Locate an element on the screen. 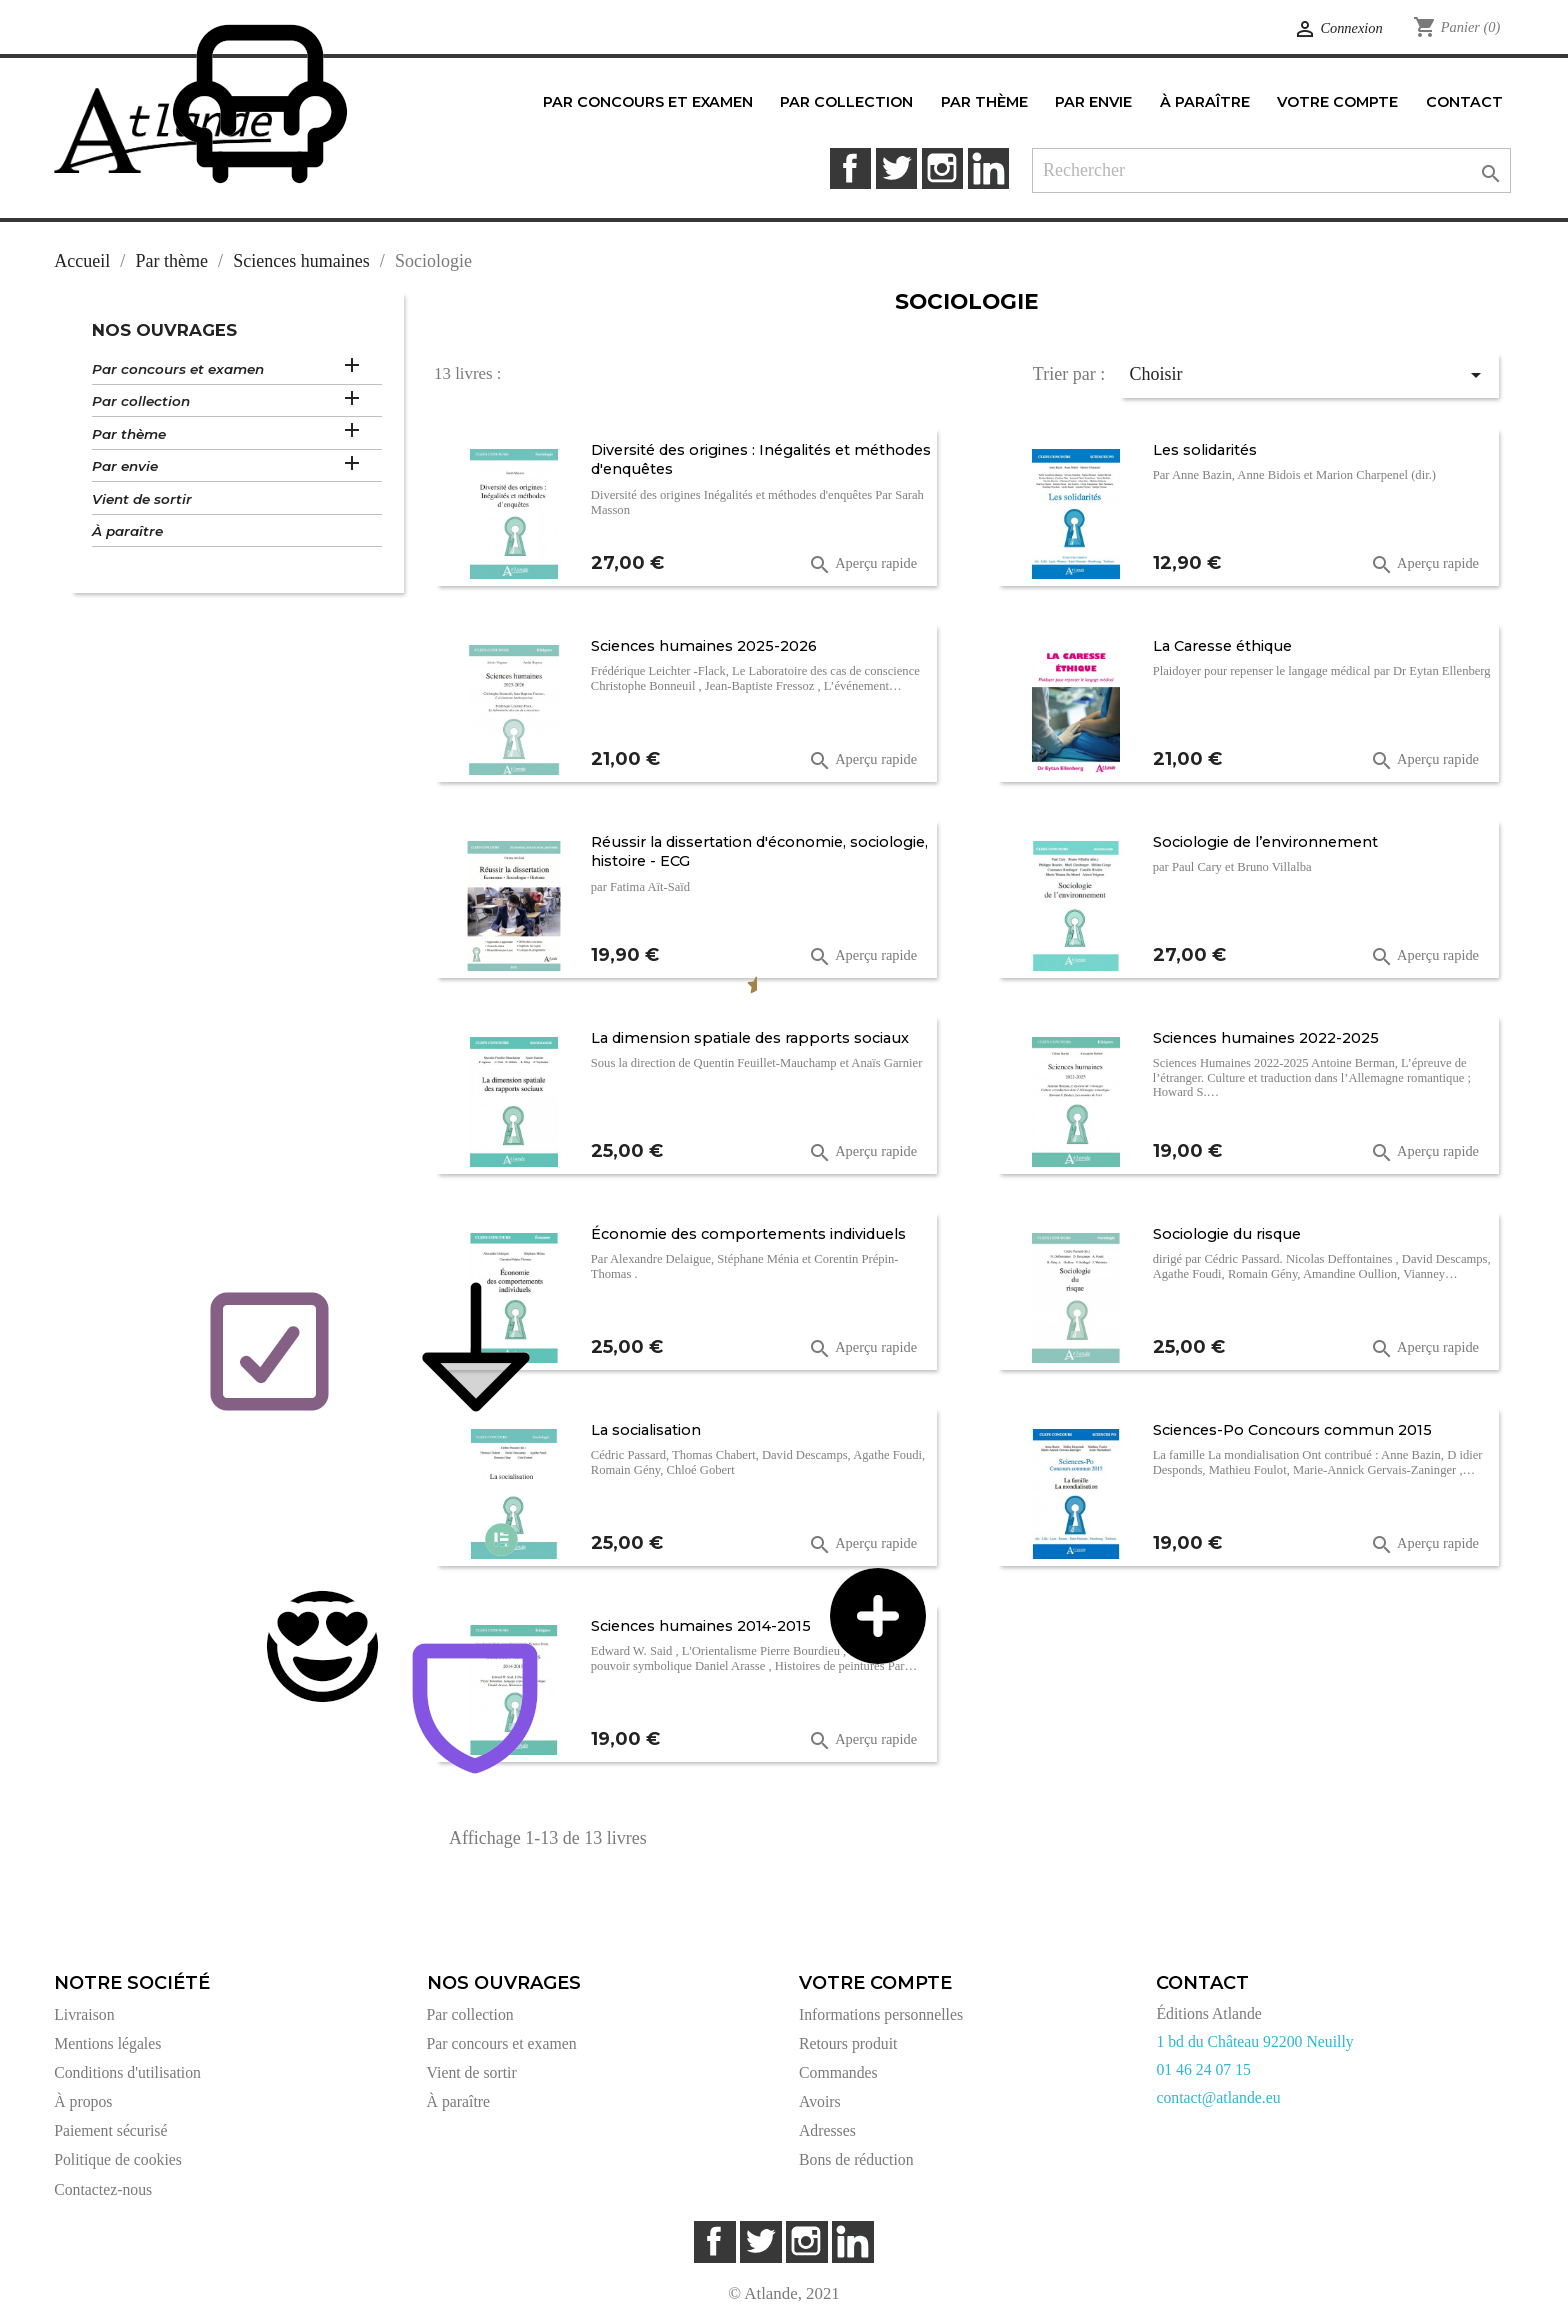 The image size is (1568, 2323). indicates a partial or half-star rating is located at coordinates (756, 985).